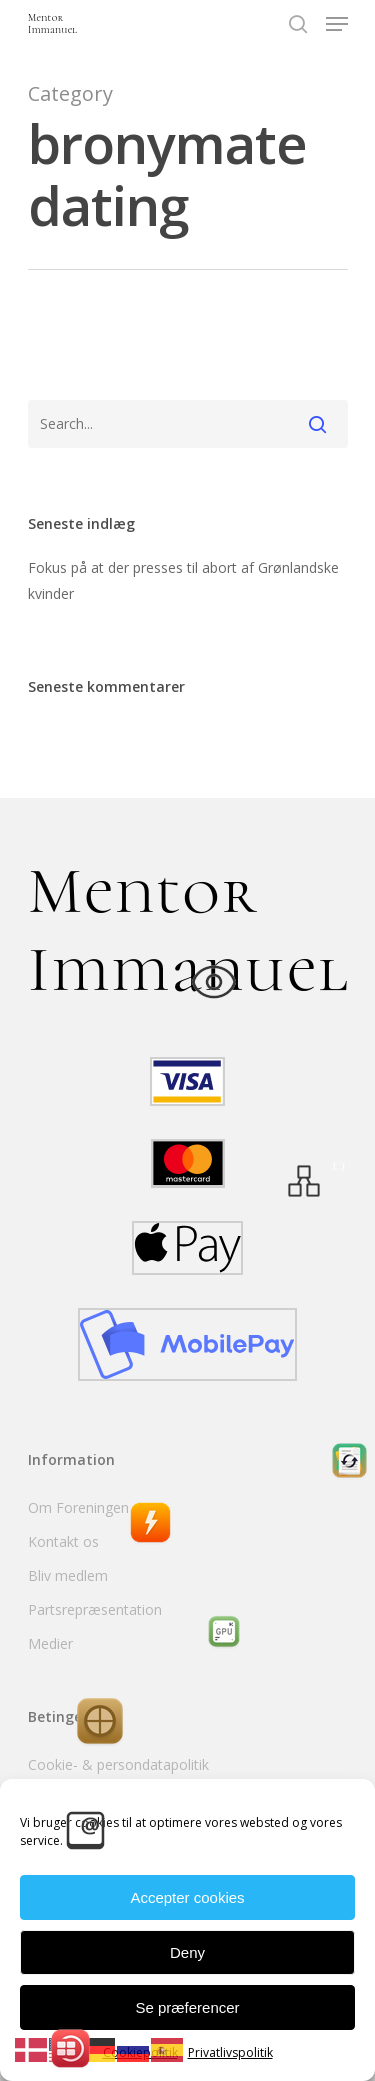  What do you see at coordinates (150, 1522) in the screenshot?
I see `open newsflash rss reader app` at bounding box center [150, 1522].